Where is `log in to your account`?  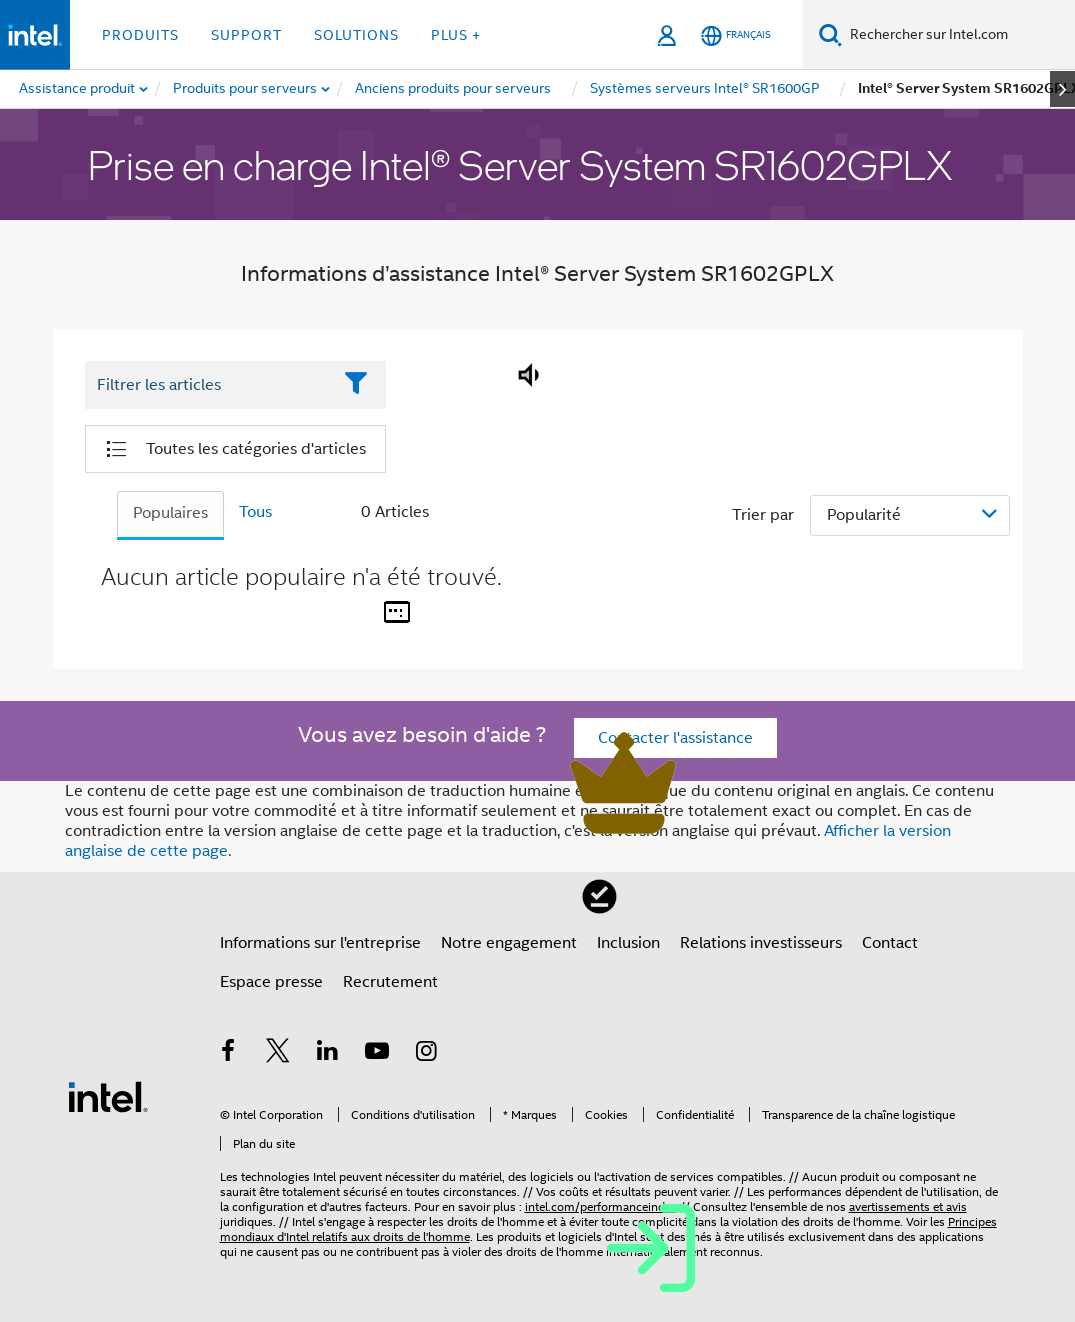
log in to your account is located at coordinates (651, 1248).